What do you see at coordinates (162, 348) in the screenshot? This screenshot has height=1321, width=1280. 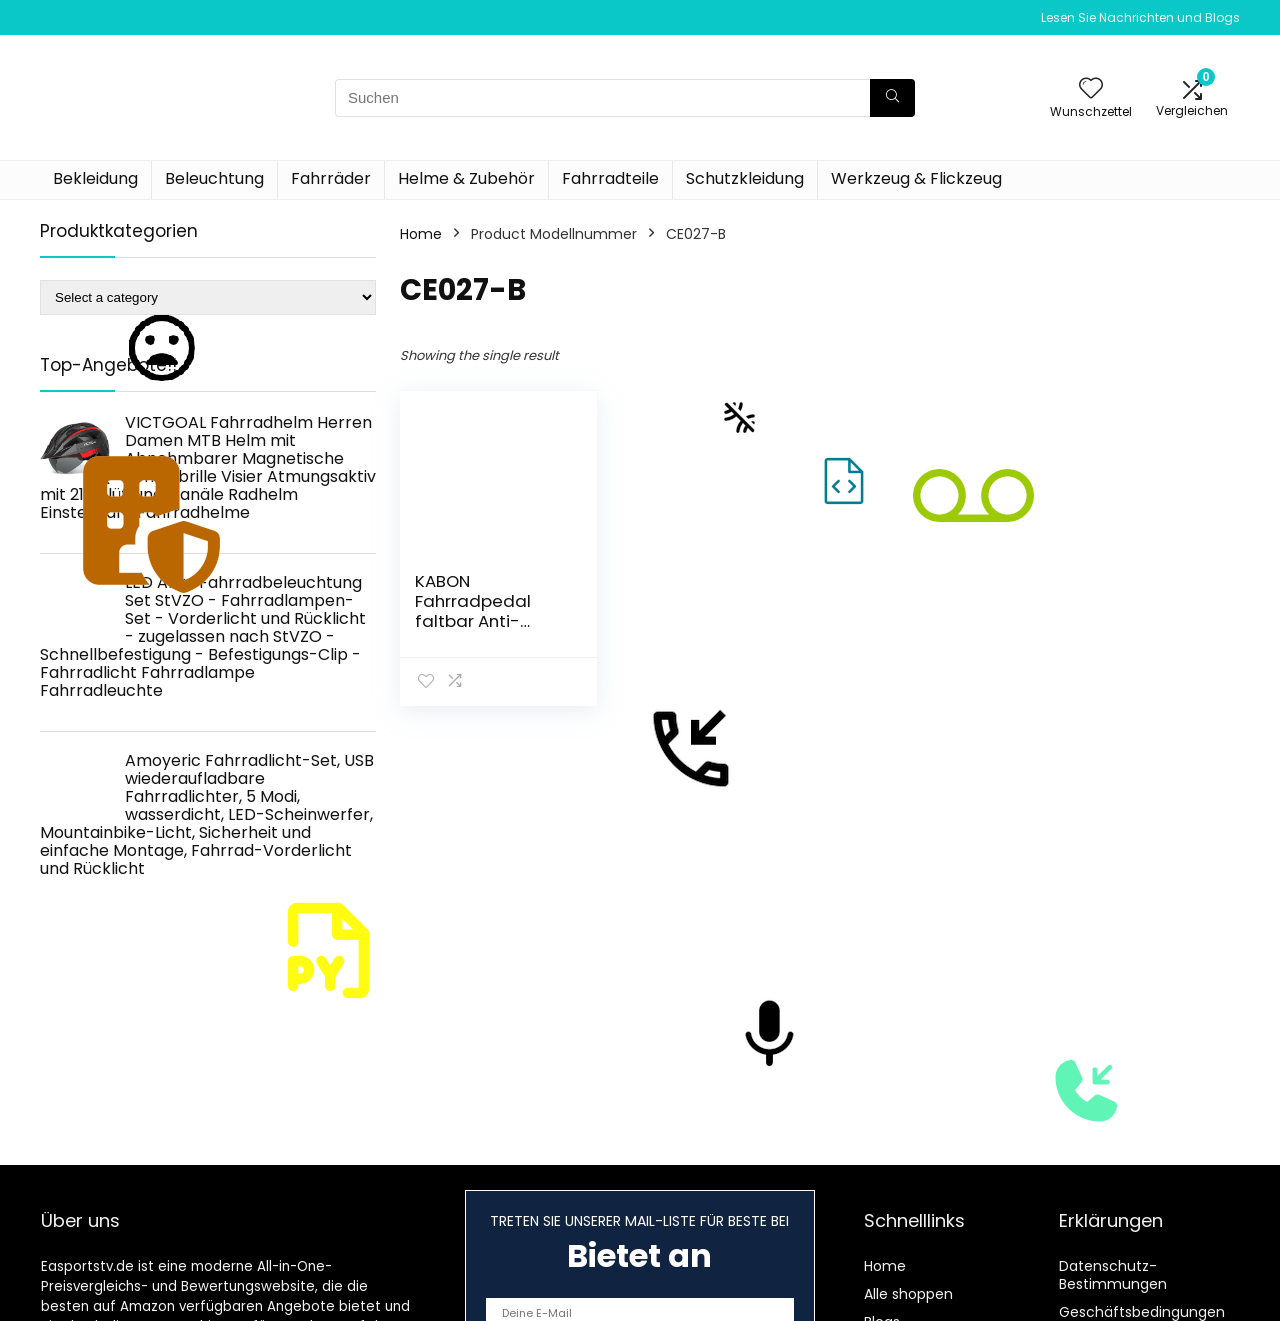 I see `indicate a negative mood or feeling` at bounding box center [162, 348].